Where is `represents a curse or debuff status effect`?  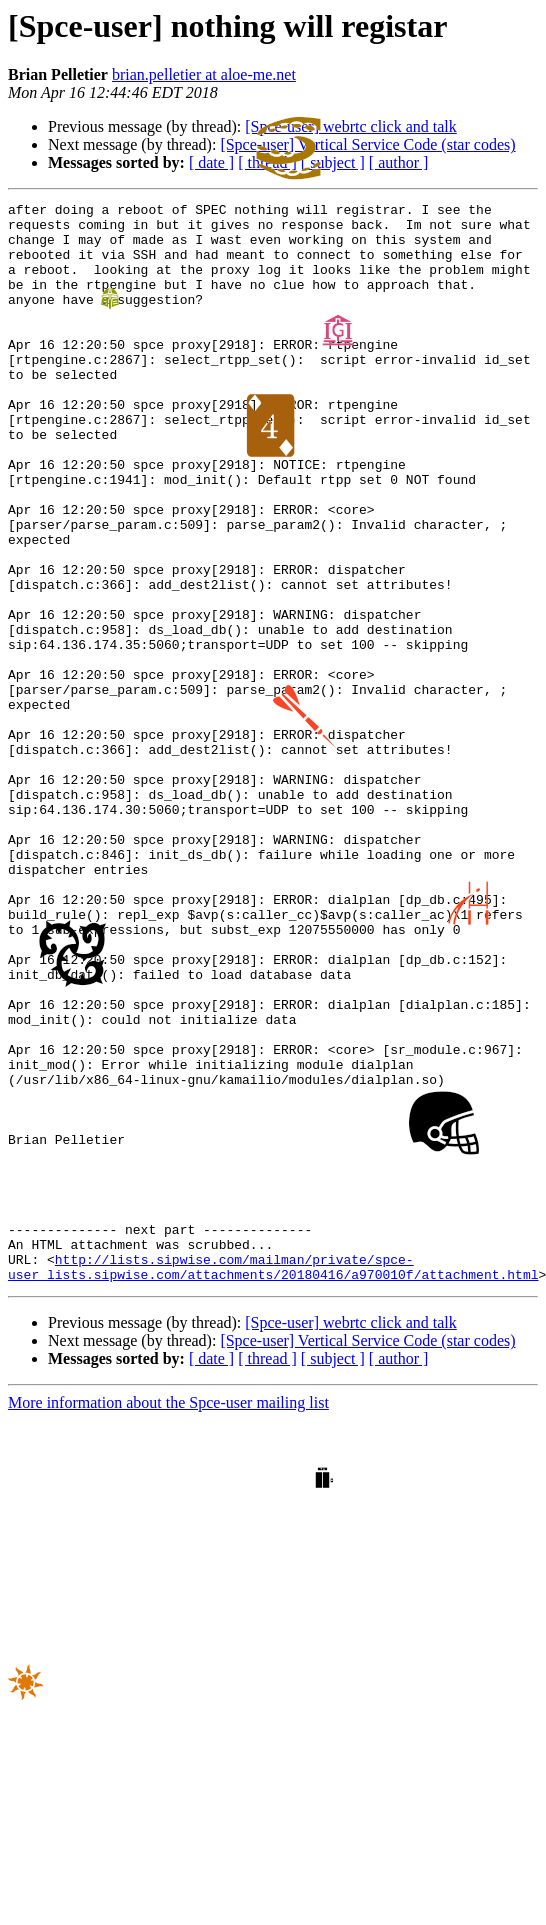
represents a curse or debuff status effect is located at coordinates (73, 954).